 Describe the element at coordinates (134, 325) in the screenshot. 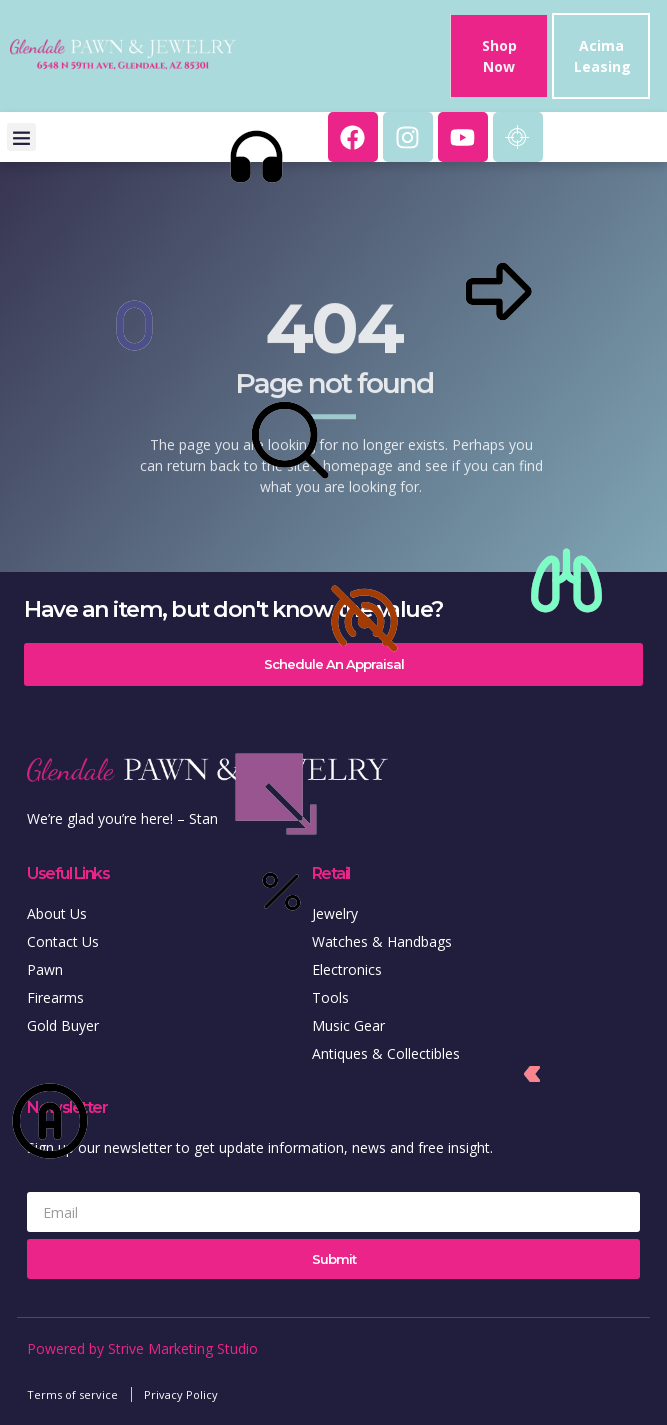

I see `indicates zero items or empty count` at that location.